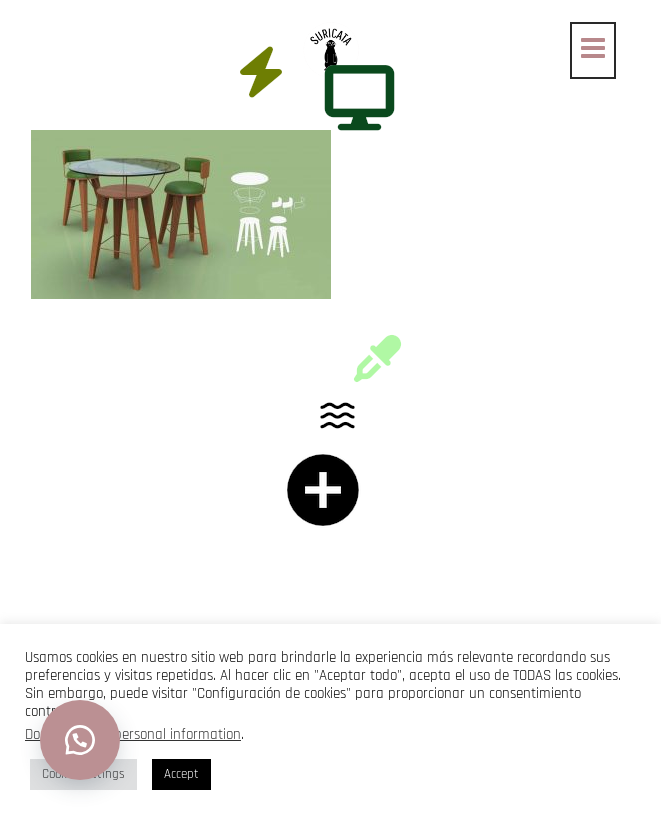  Describe the element at coordinates (377, 358) in the screenshot. I see `select a color from the canvas` at that location.